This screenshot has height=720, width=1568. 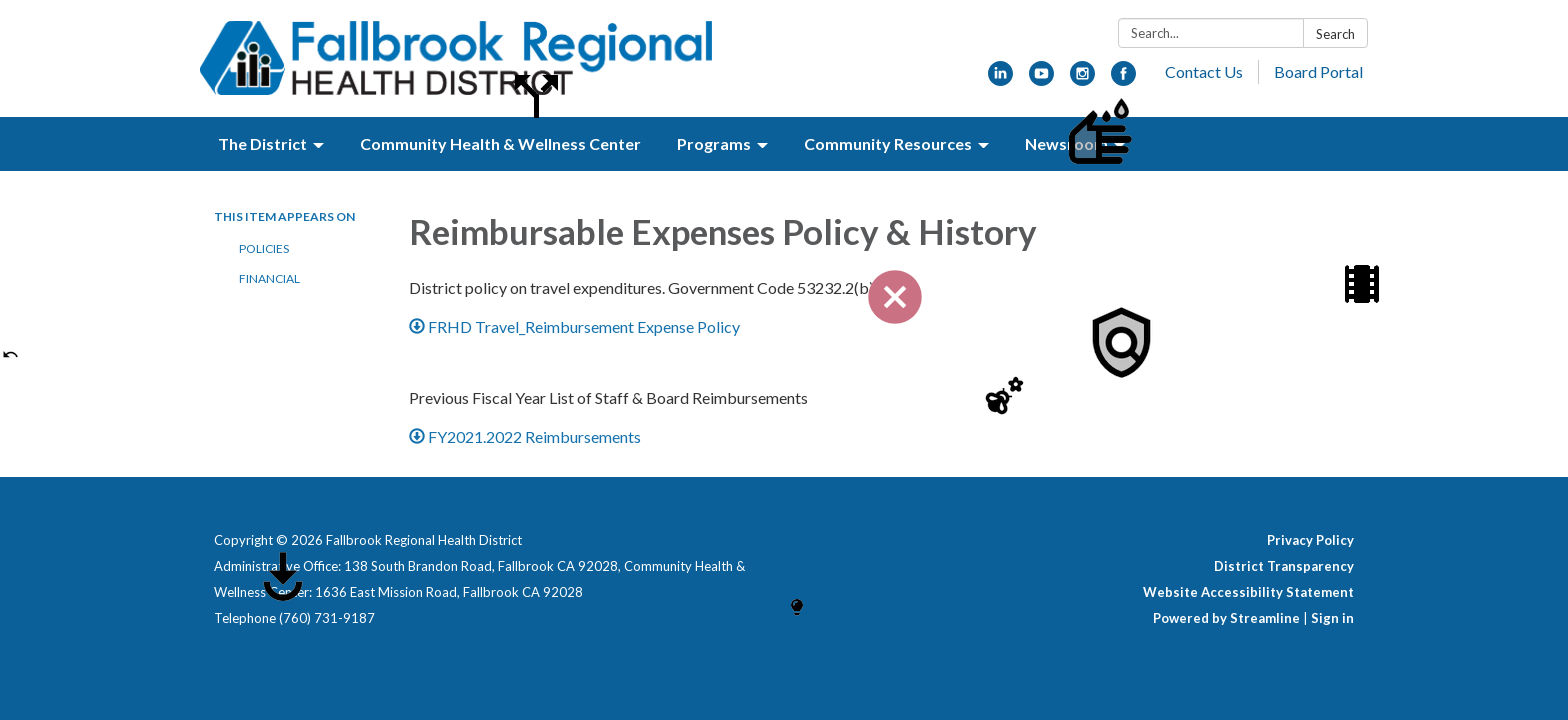 What do you see at coordinates (1121, 342) in the screenshot?
I see `view privacy policy or terms` at bounding box center [1121, 342].